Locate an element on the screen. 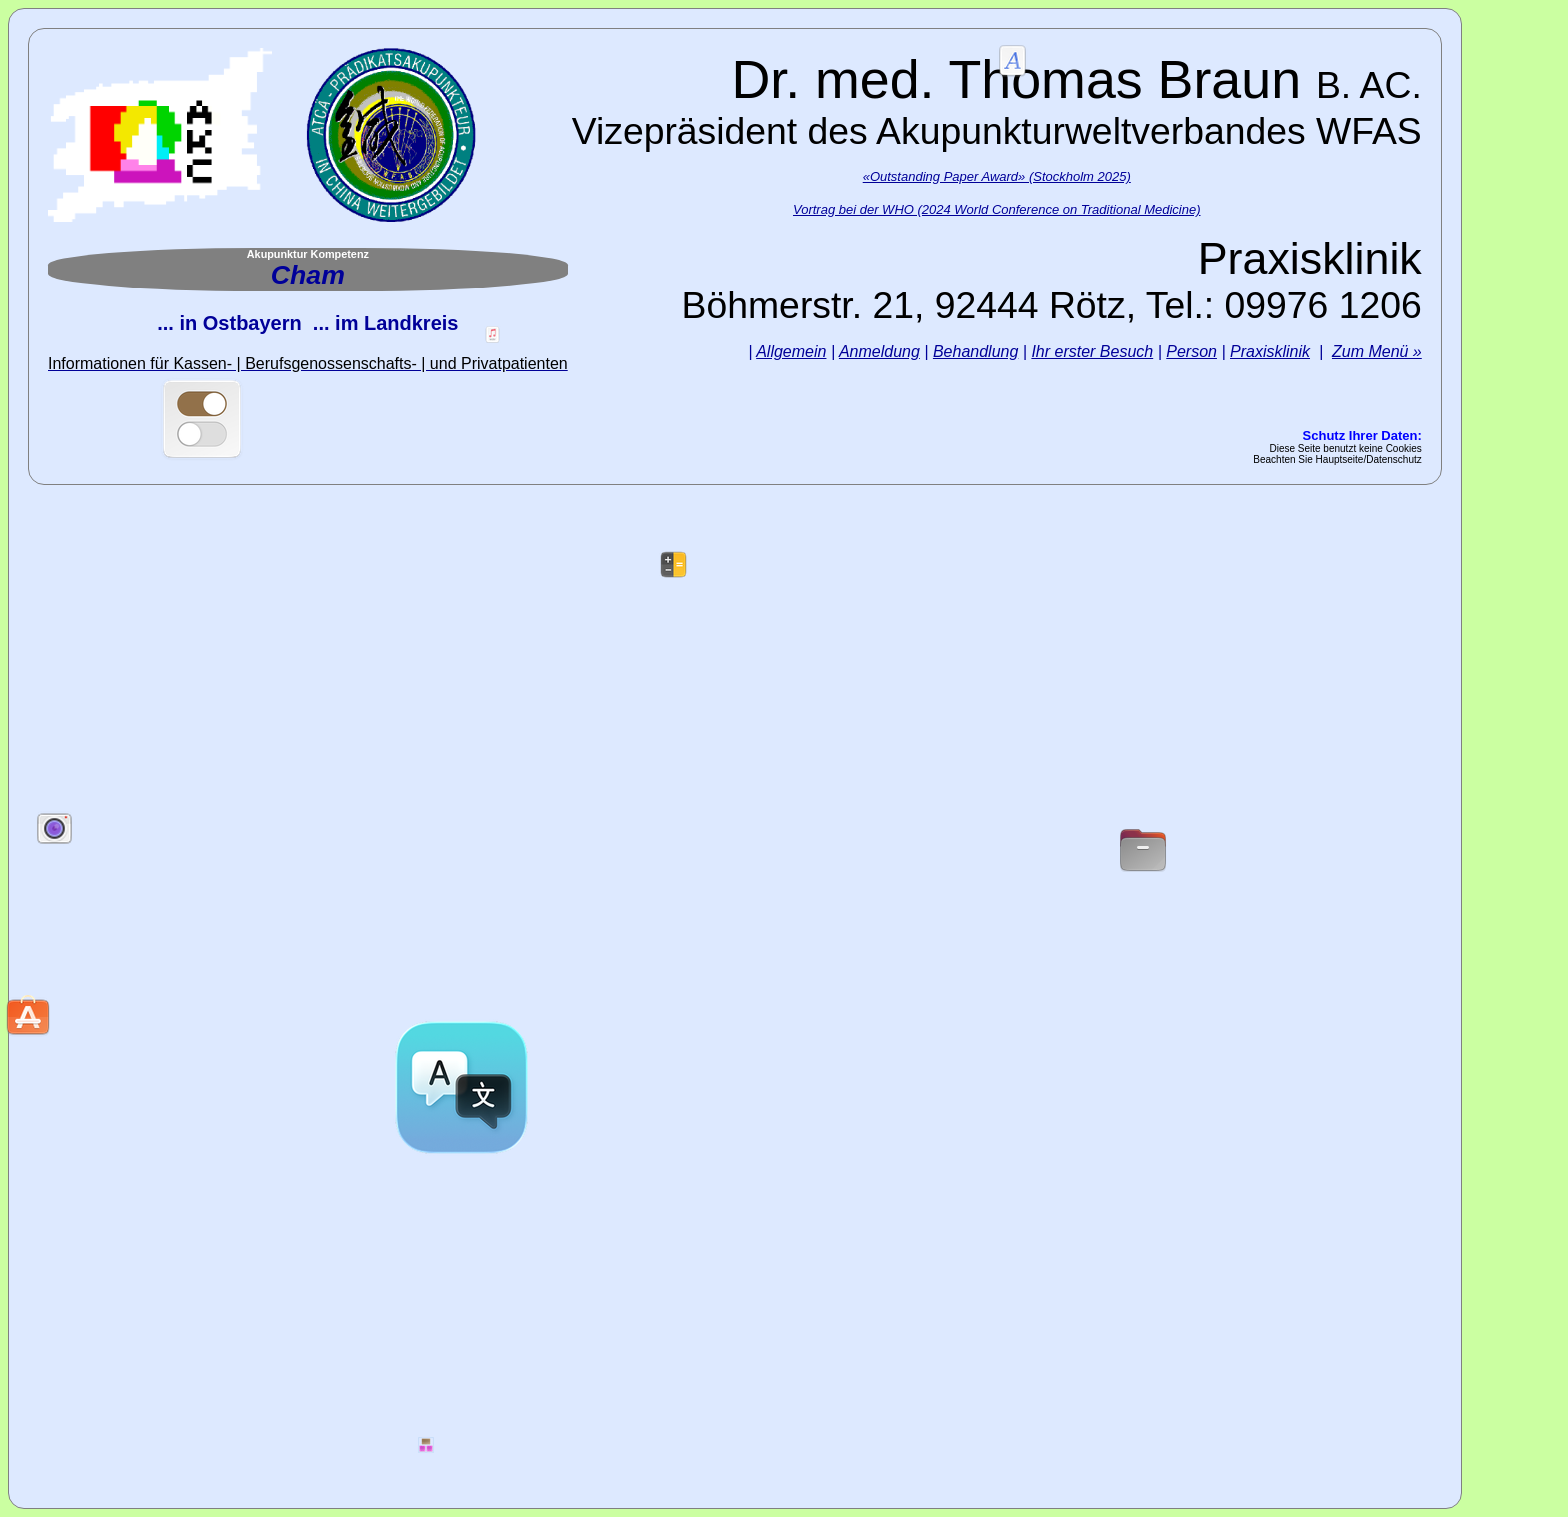 The width and height of the screenshot is (1568, 1517). open the translate app is located at coordinates (461, 1087).